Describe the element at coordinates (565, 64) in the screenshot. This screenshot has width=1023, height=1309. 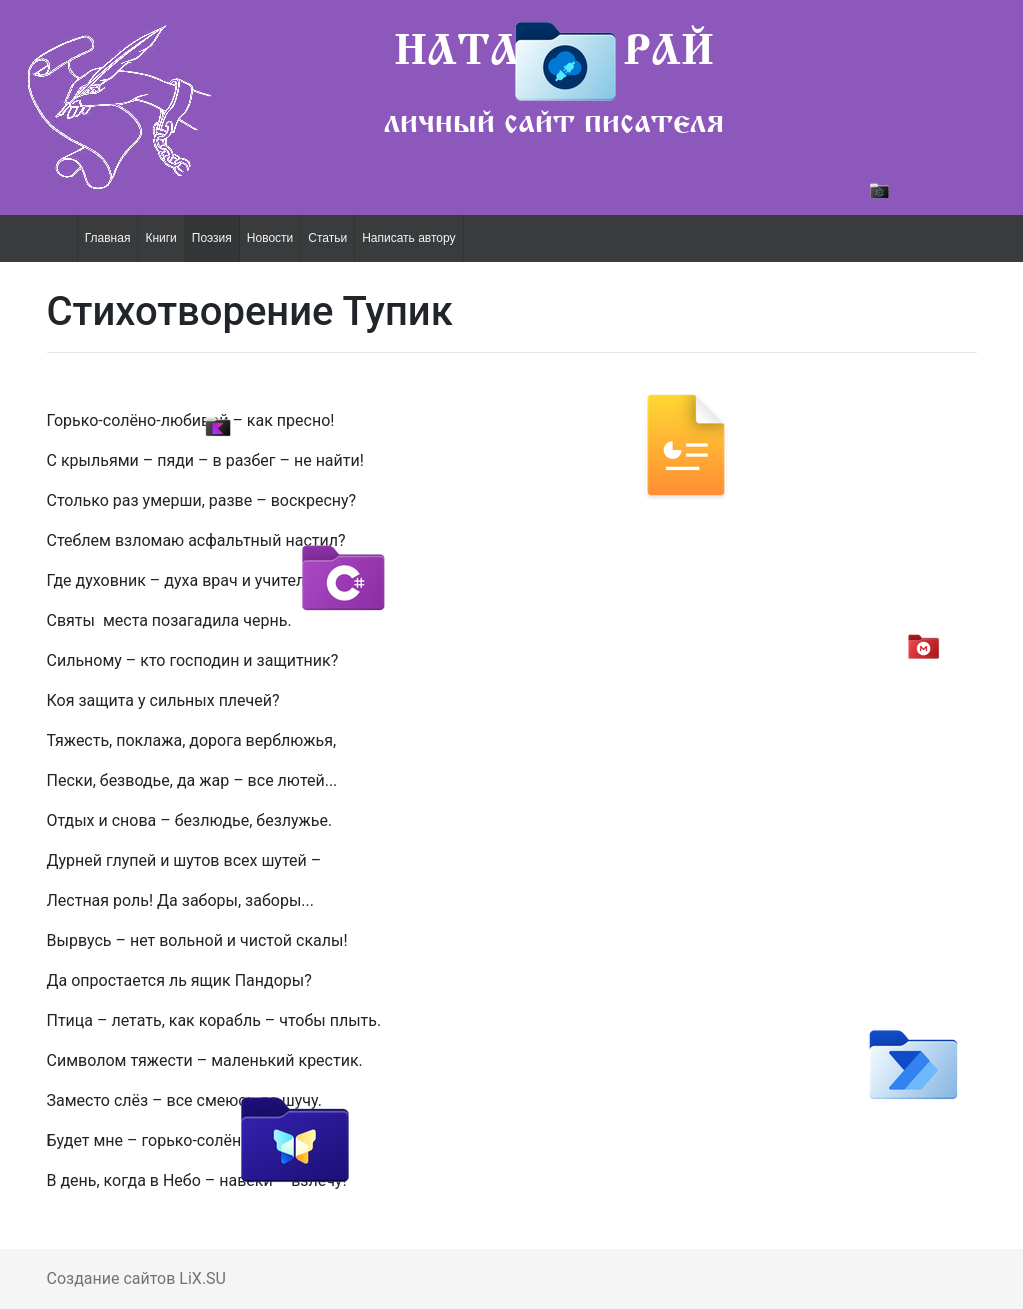
I see `open microsoft iot plug and play folder` at that location.